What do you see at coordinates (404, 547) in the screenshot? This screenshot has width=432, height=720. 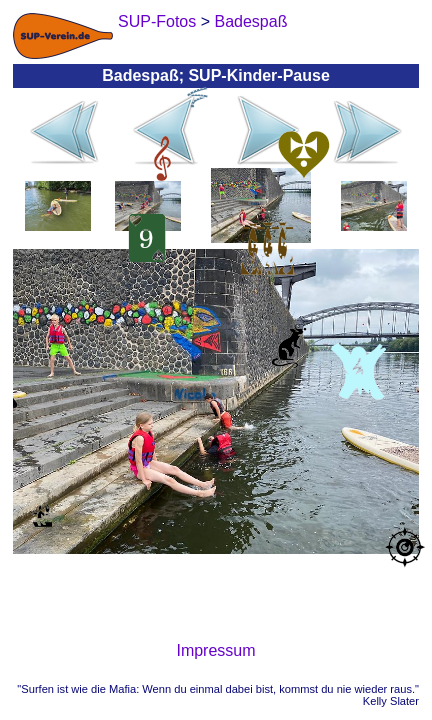 I see `activate precision aiming or sniper mode` at bounding box center [404, 547].